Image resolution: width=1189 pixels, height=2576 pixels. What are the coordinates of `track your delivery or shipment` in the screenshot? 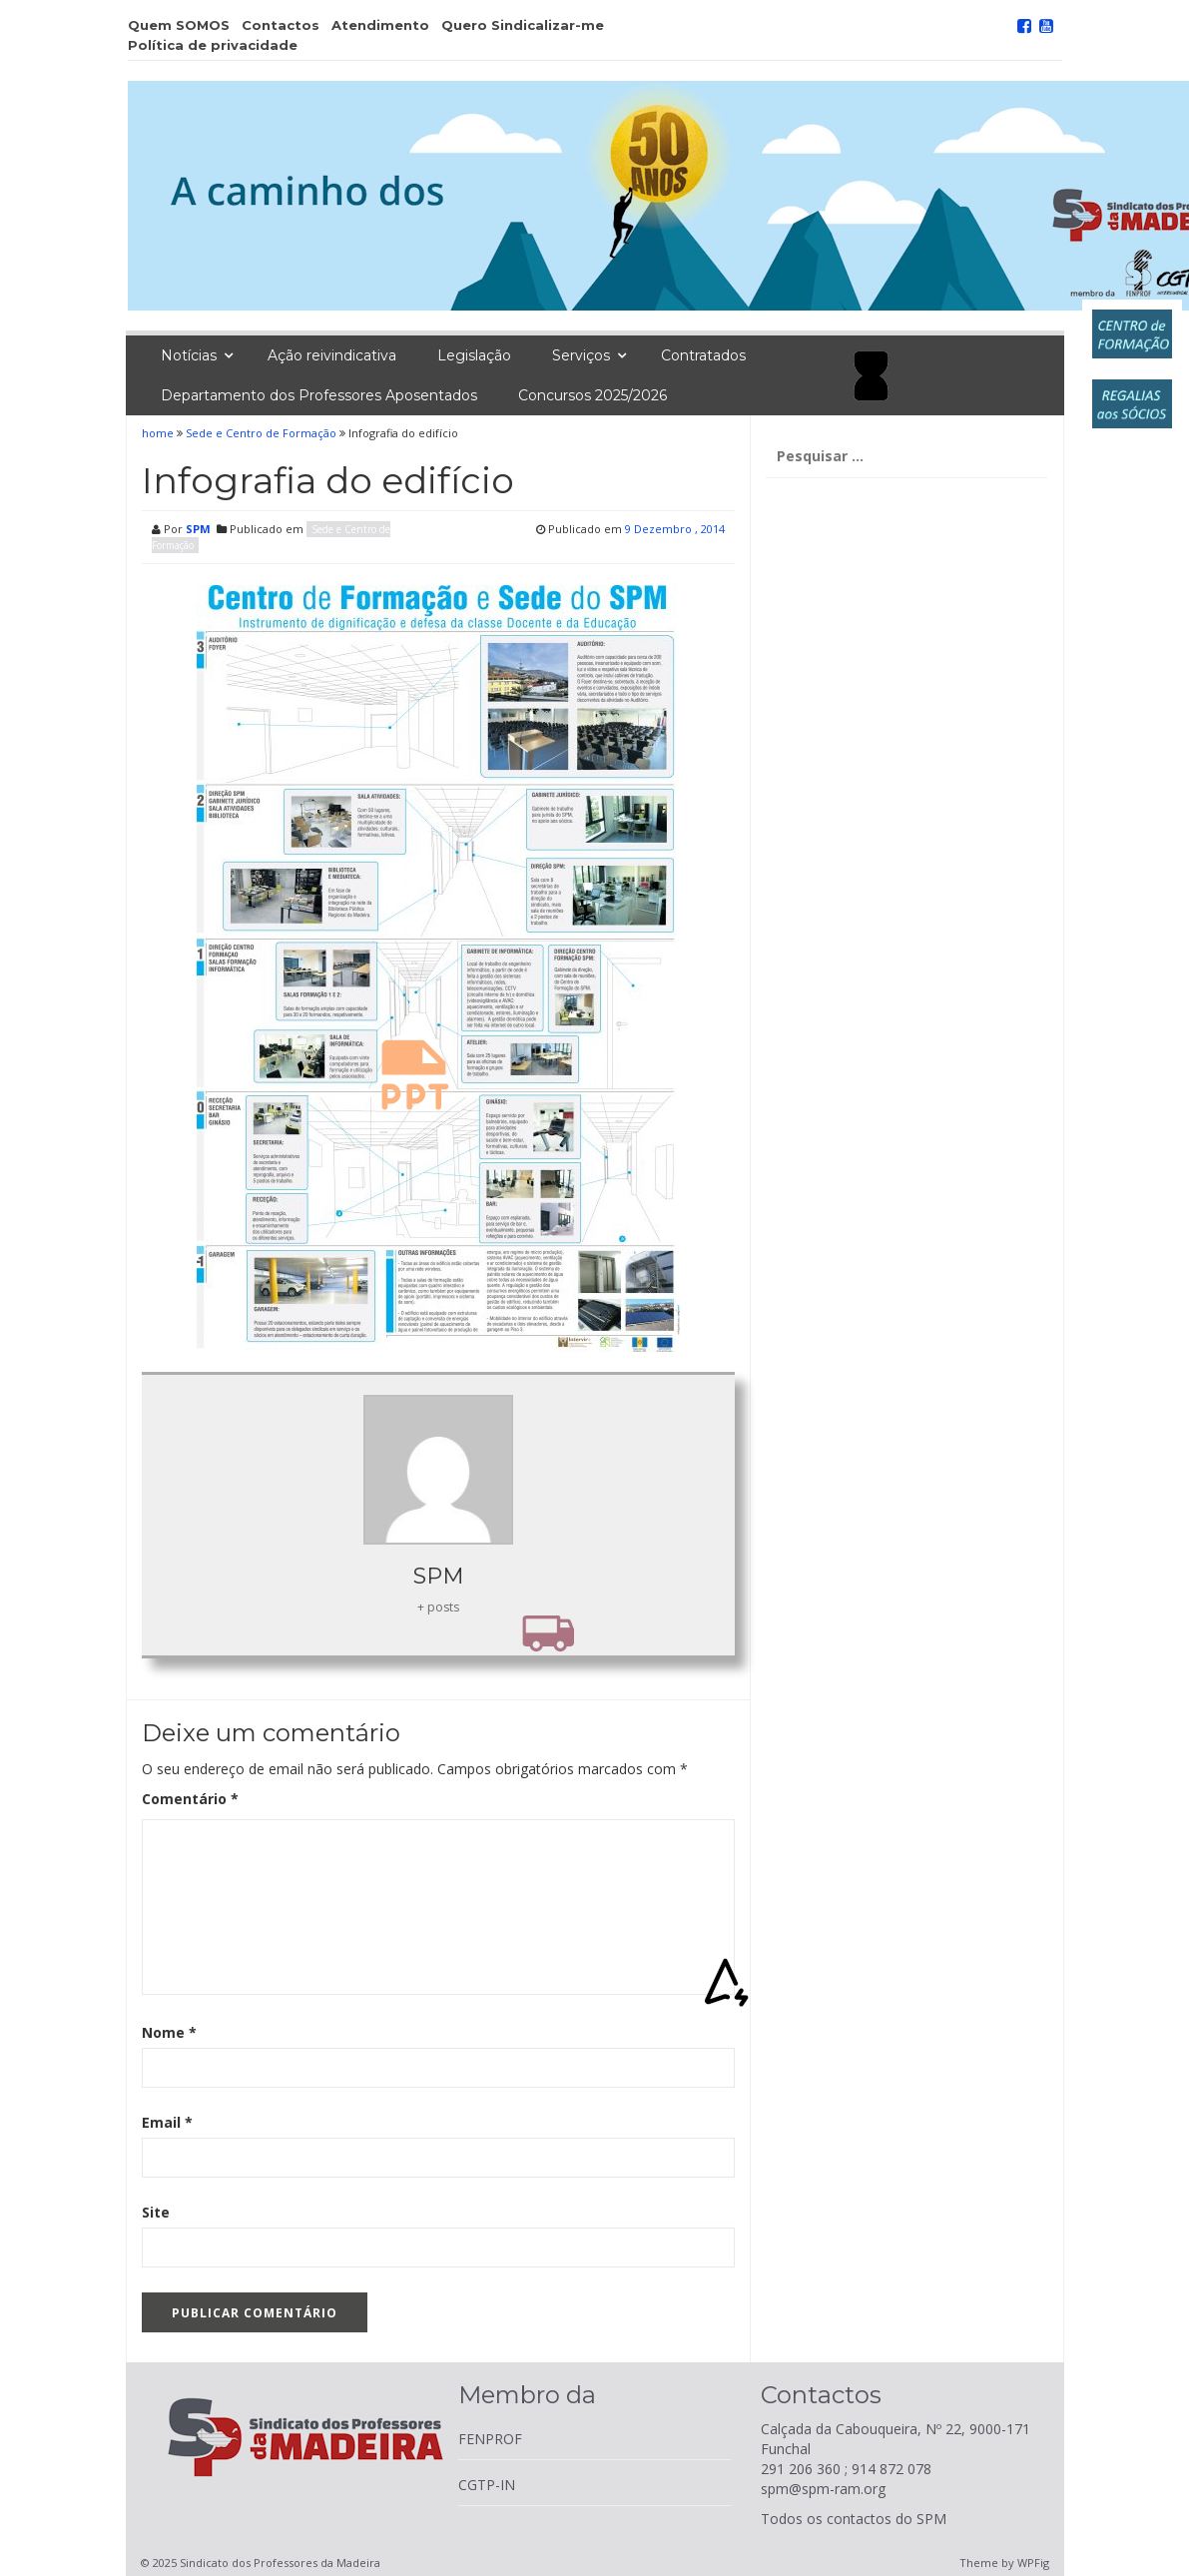 It's located at (546, 1630).